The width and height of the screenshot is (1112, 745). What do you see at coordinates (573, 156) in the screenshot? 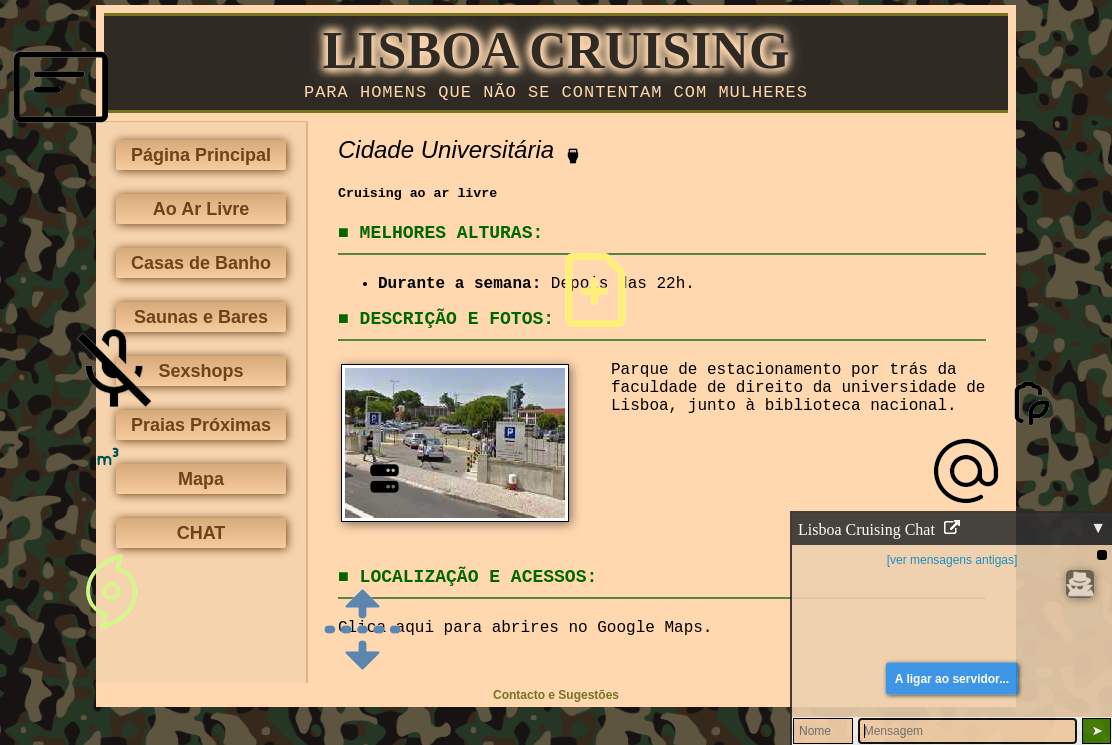
I see `configure HDMI input settings` at bounding box center [573, 156].